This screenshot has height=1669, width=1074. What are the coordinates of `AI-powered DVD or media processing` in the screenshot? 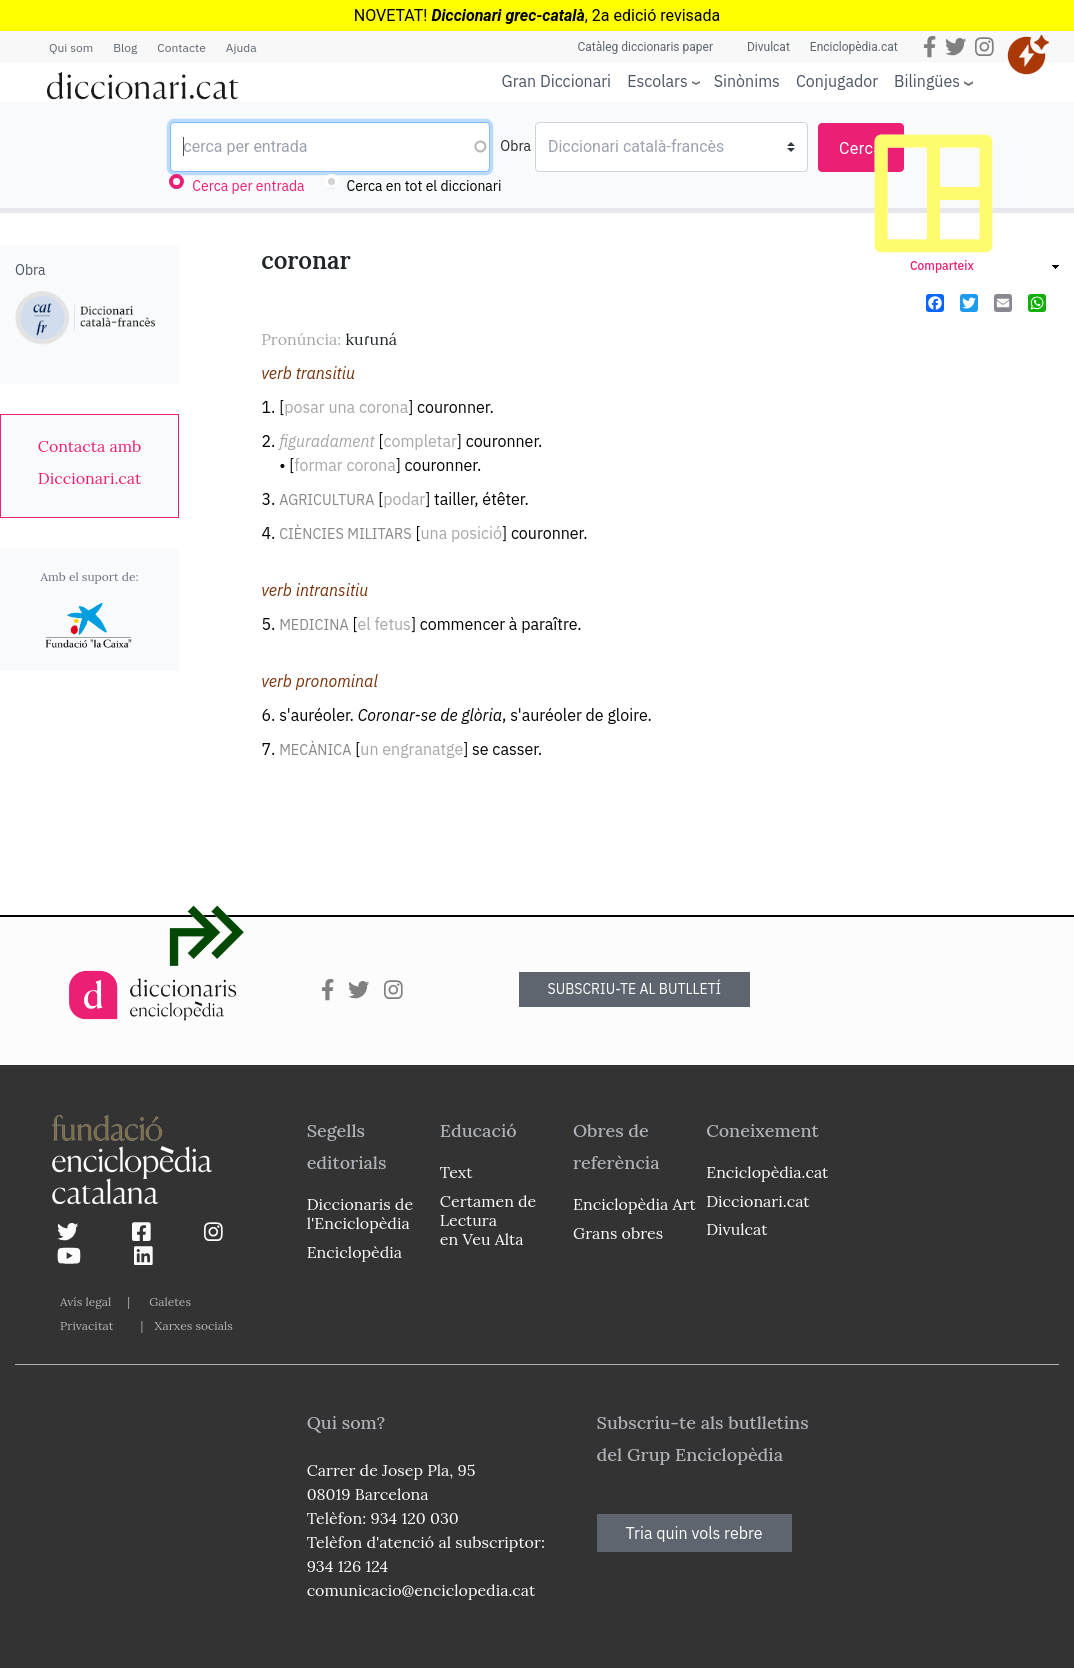 It's located at (1026, 55).